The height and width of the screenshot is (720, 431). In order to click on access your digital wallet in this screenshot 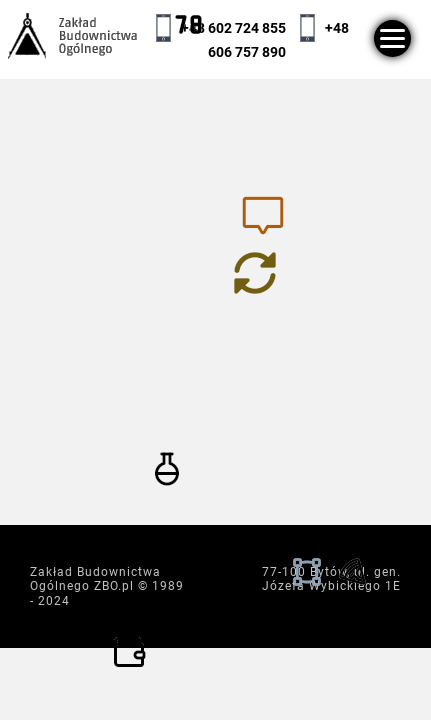, I will do `click(129, 652)`.